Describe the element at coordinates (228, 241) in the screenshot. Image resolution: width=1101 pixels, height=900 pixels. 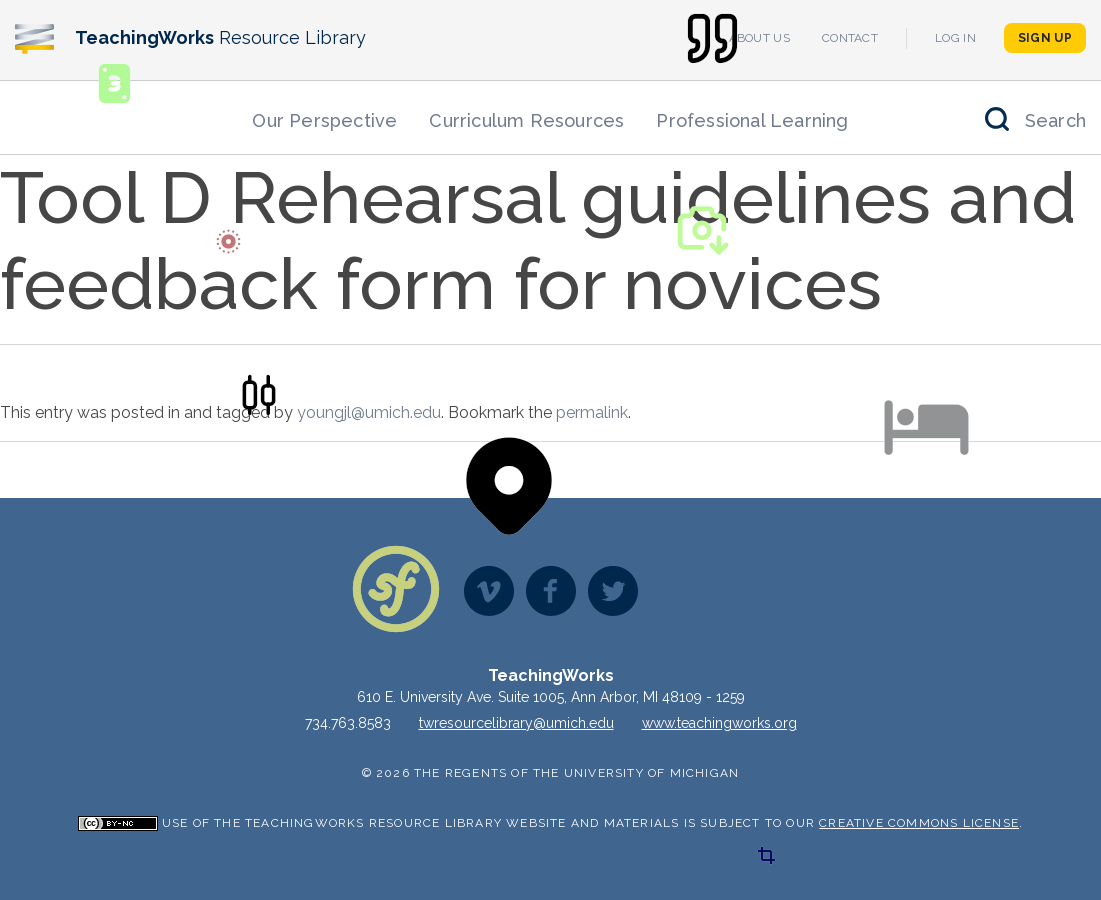
I see `indicates live photo mode is active` at that location.